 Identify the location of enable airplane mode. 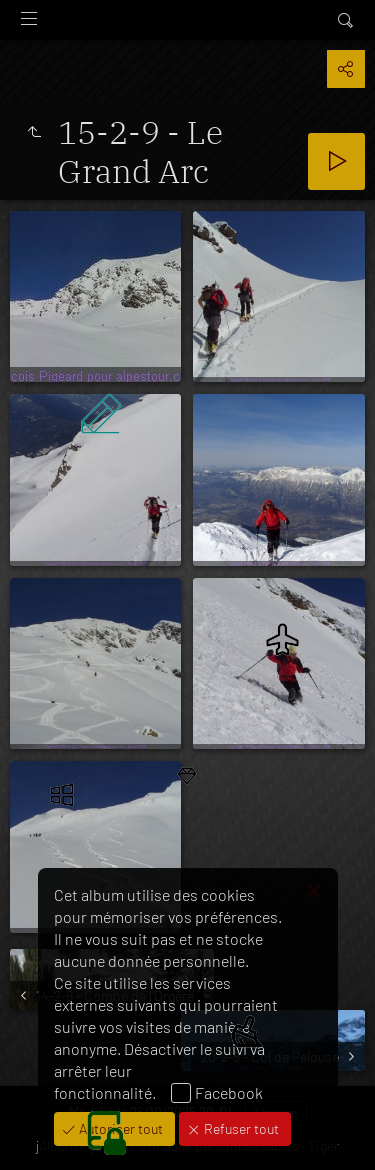
(282, 639).